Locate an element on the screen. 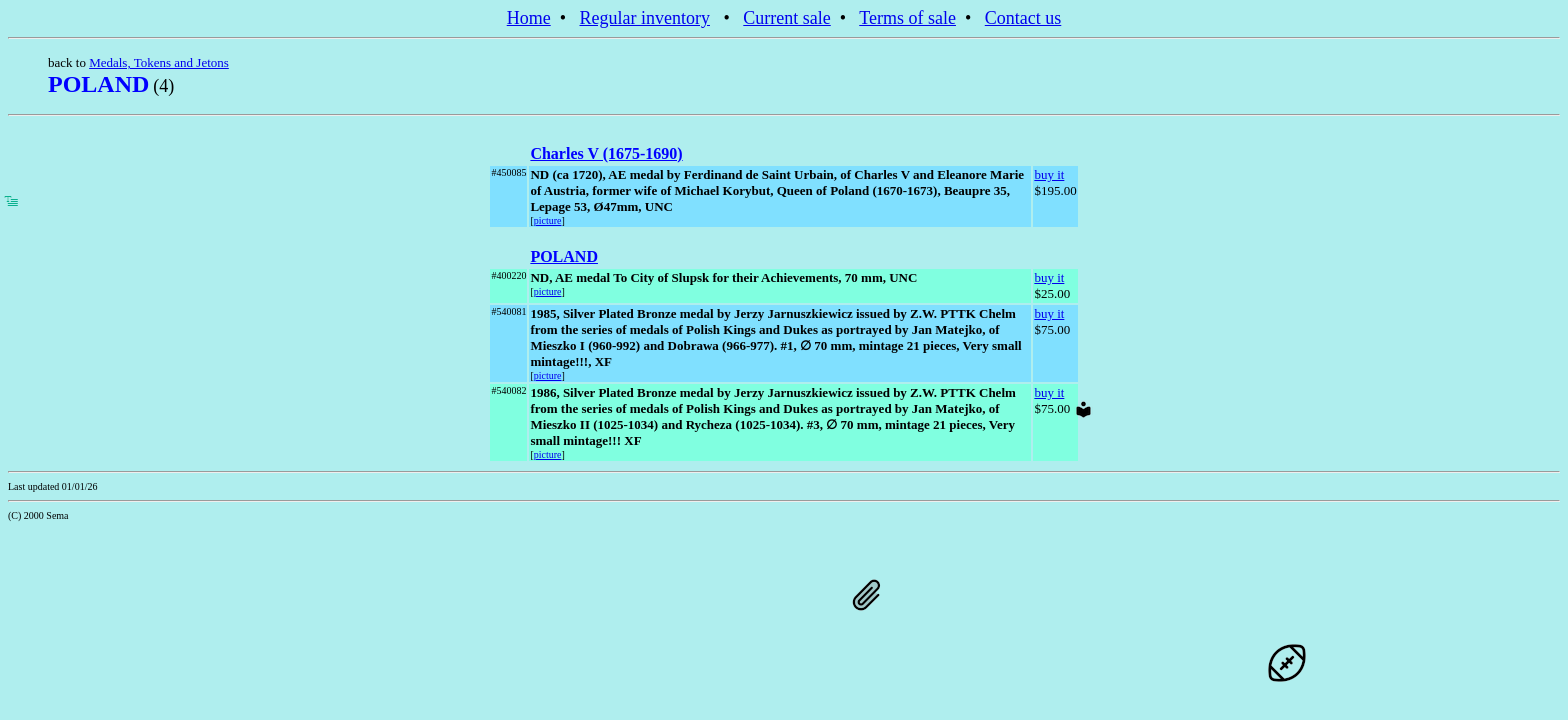 This screenshot has width=1568, height=720. access local library services is located at coordinates (1083, 409).